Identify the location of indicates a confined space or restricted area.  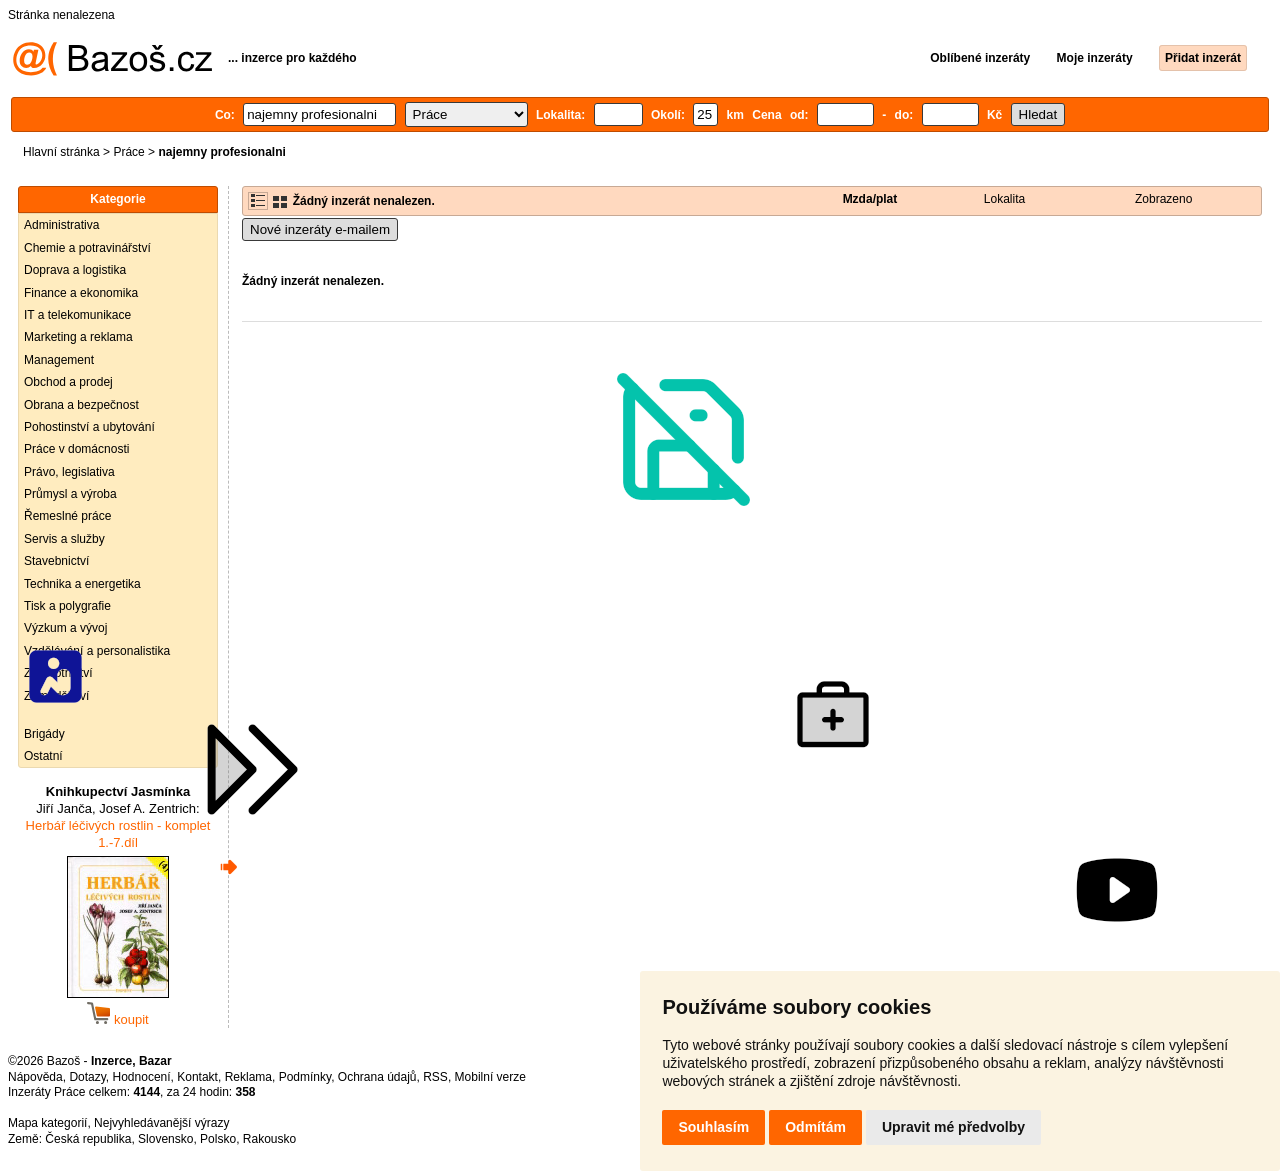
(55, 676).